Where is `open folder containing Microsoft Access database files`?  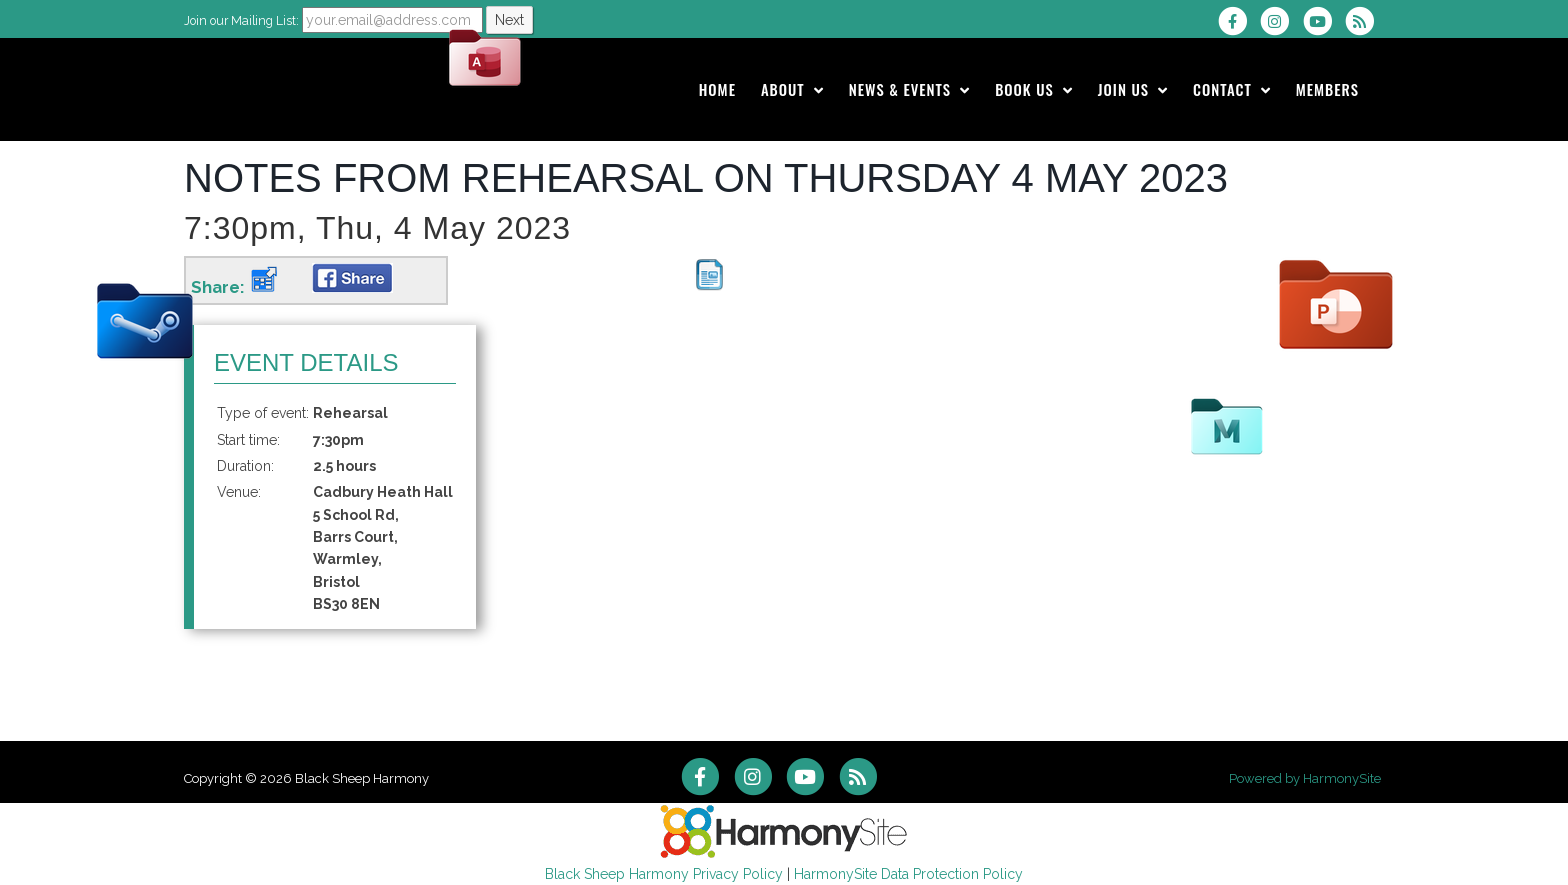 open folder containing Microsoft Access database files is located at coordinates (484, 59).